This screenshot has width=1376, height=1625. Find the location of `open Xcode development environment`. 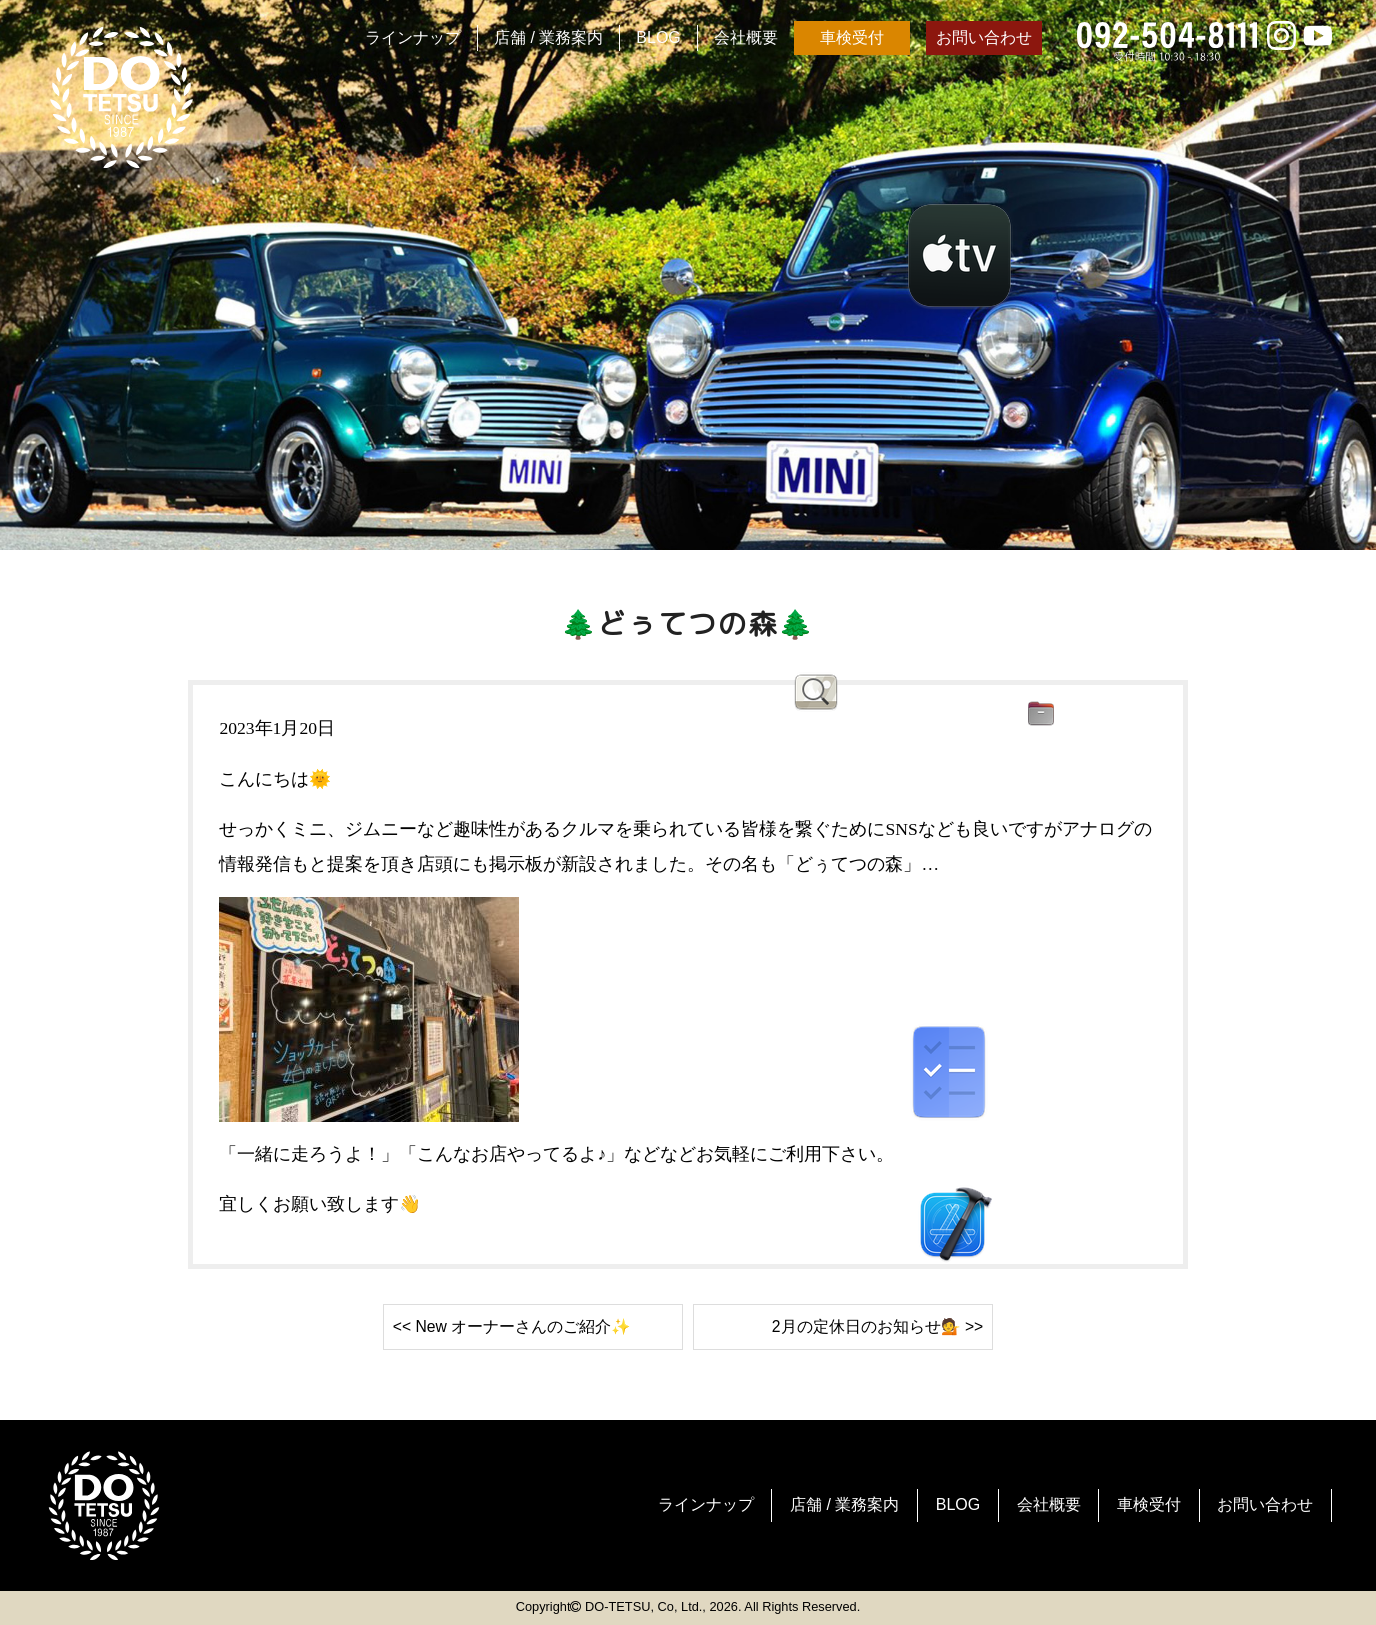

open Xcode development environment is located at coordinates (952, 1224).